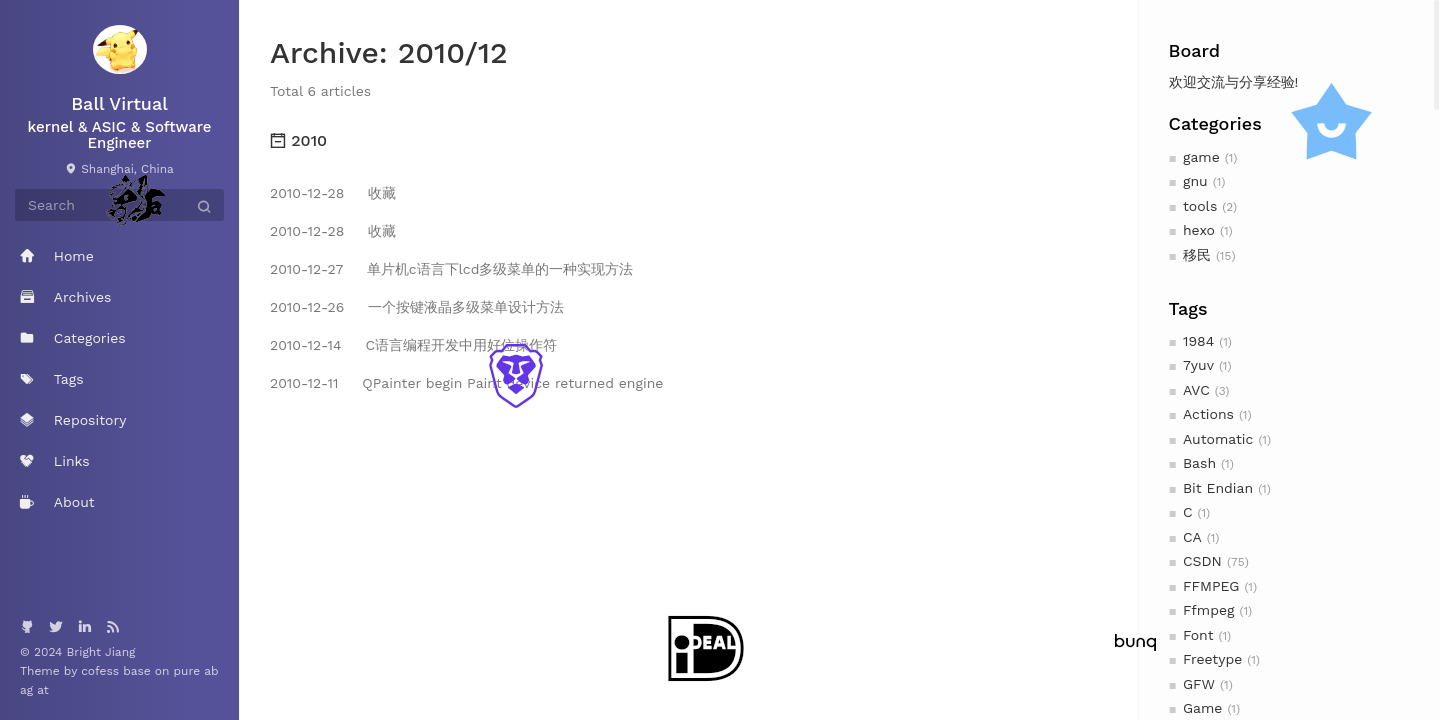 Image resolution: width=1440 pixels, height=720 pixels. What do you see at coordinates (705, 648) in the screenshot?
I see `pay with iDEAL payment method` at bounding box center [705, 648].